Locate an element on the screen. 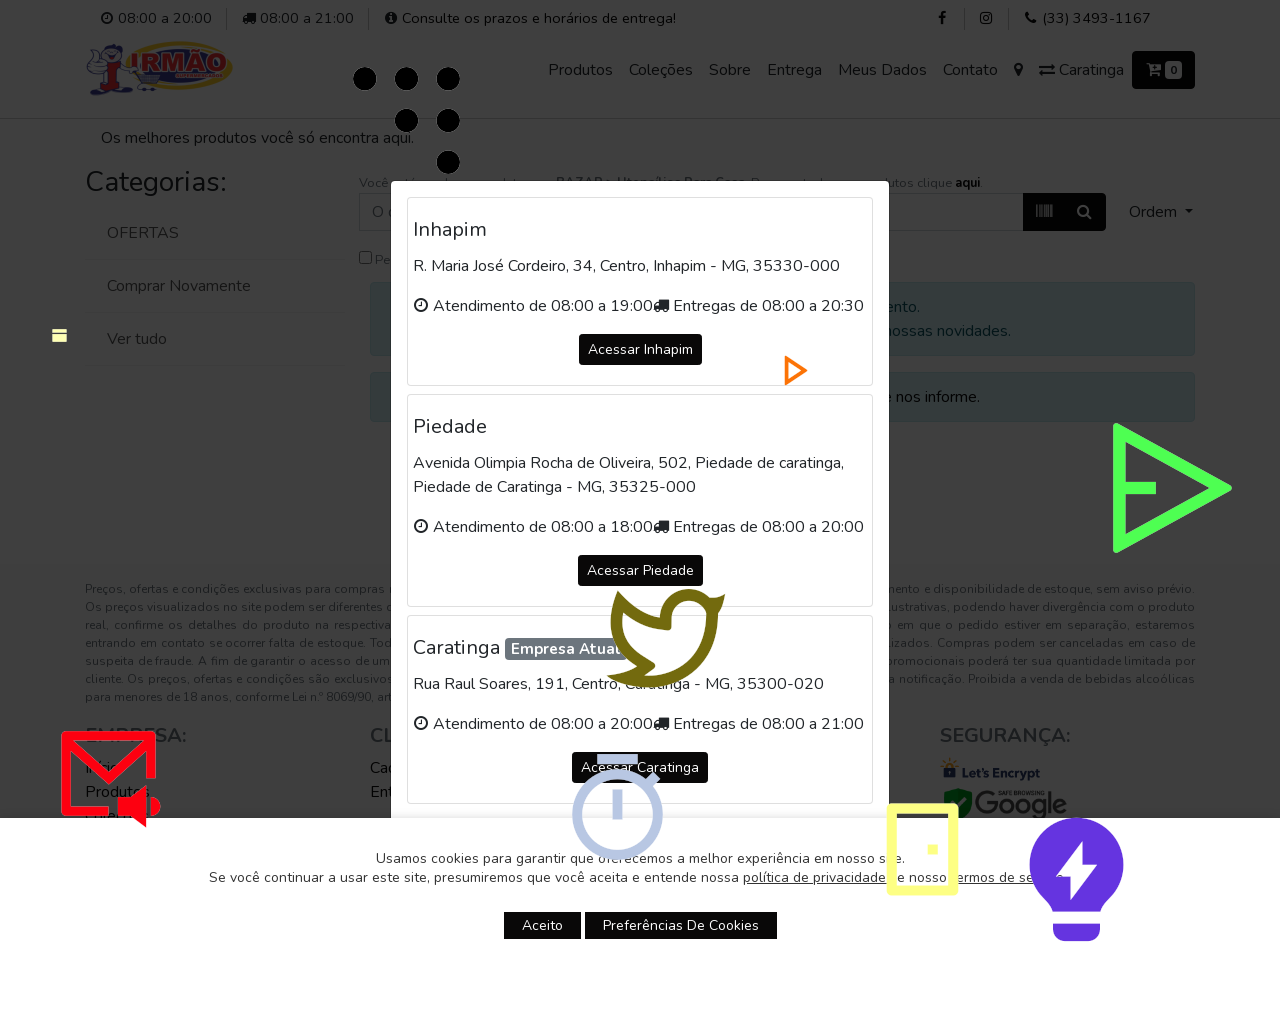 This screenshot has height=1009, width=1280. manage email notification sounds is located at coordinates (108, 773).